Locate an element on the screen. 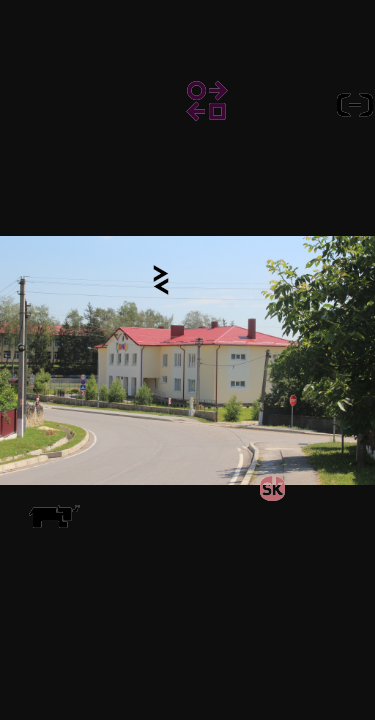 This screenshot has width=375, height=720. open the Songkick app is located at coordinates (272, 488).